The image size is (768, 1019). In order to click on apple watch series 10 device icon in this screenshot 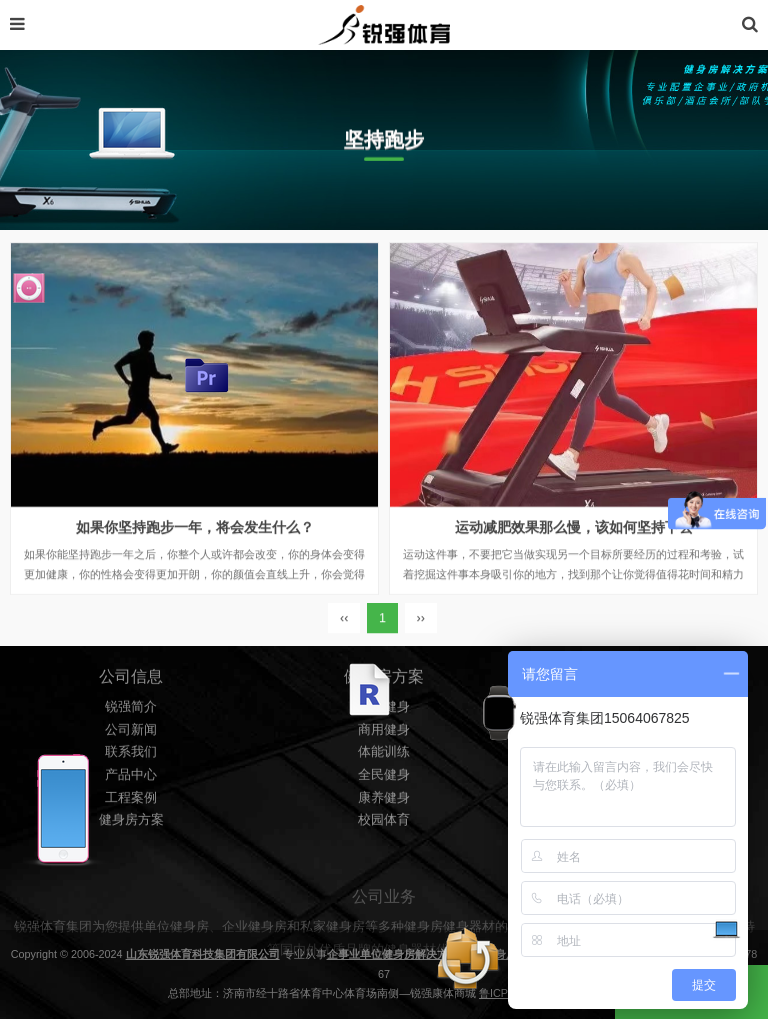, I will do `click(499, 713)`.